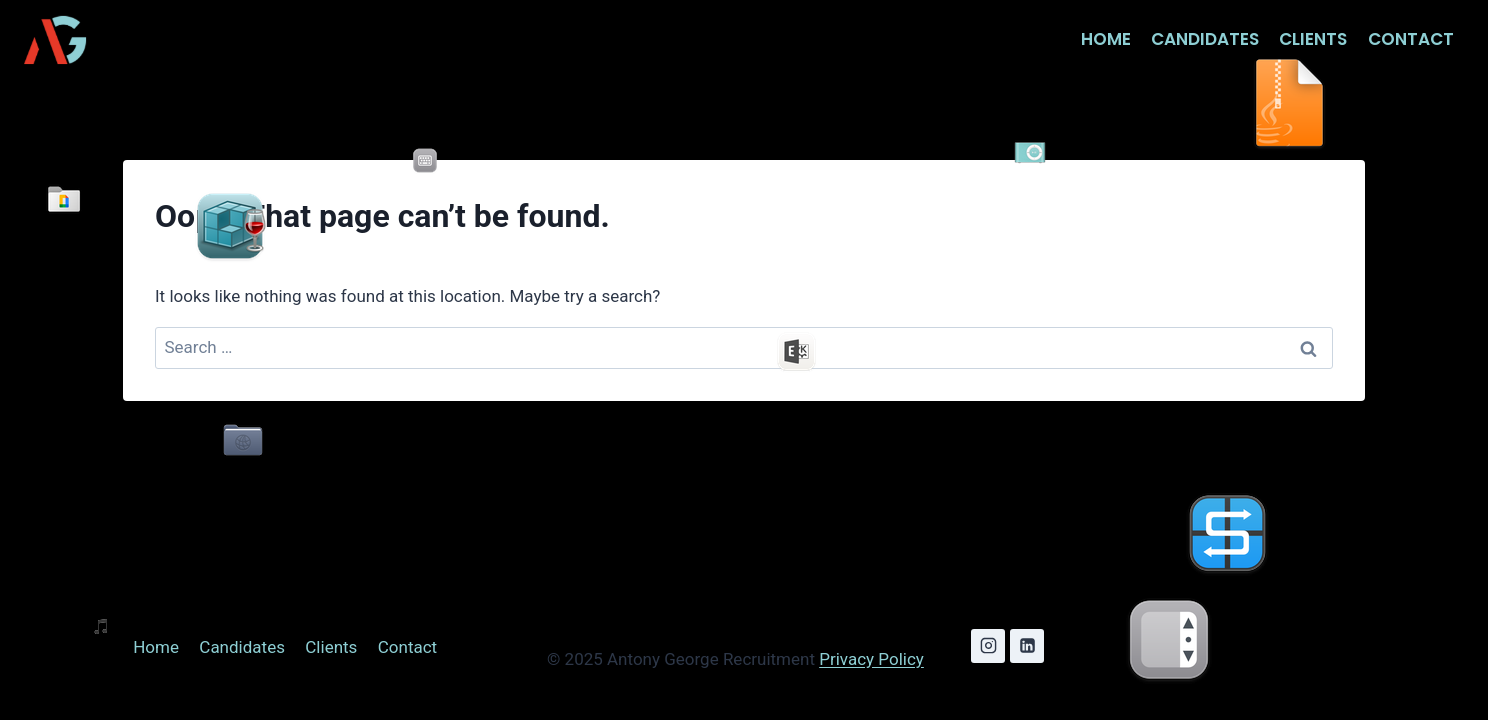 The width and height of the screenshot is (1488, 720). I want to click on open windows registry editor via wine, so click(230, 226).